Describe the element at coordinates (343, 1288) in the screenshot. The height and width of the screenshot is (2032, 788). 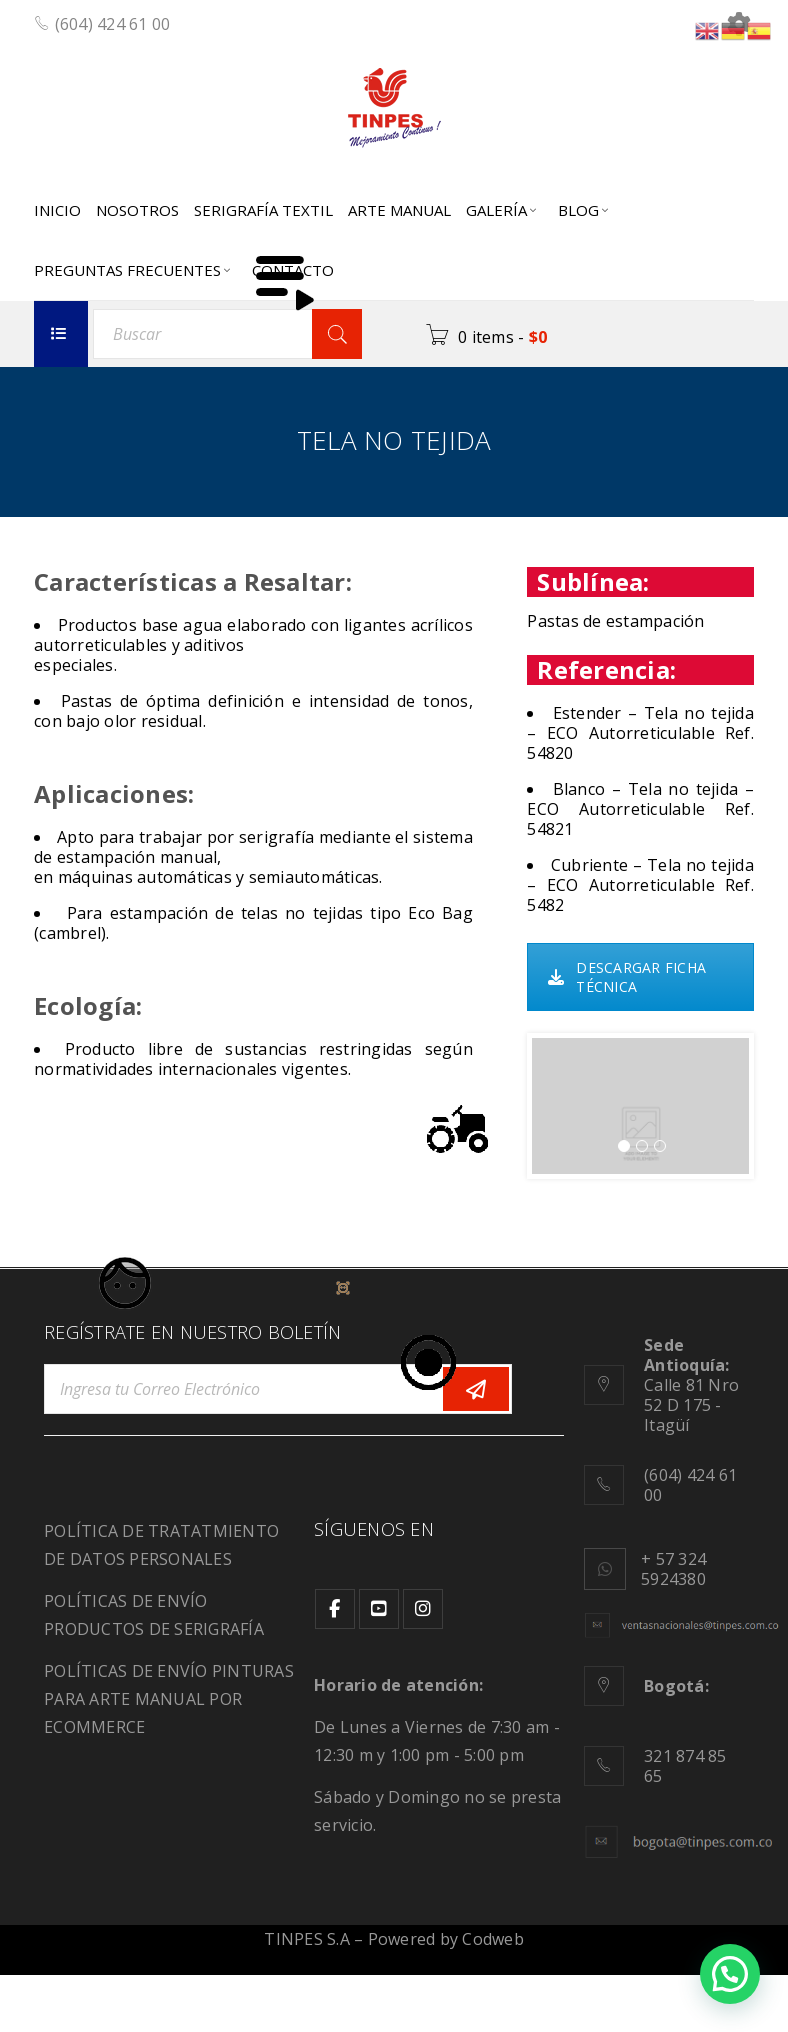
I see `scan face to unlock or authenticate` at that location.